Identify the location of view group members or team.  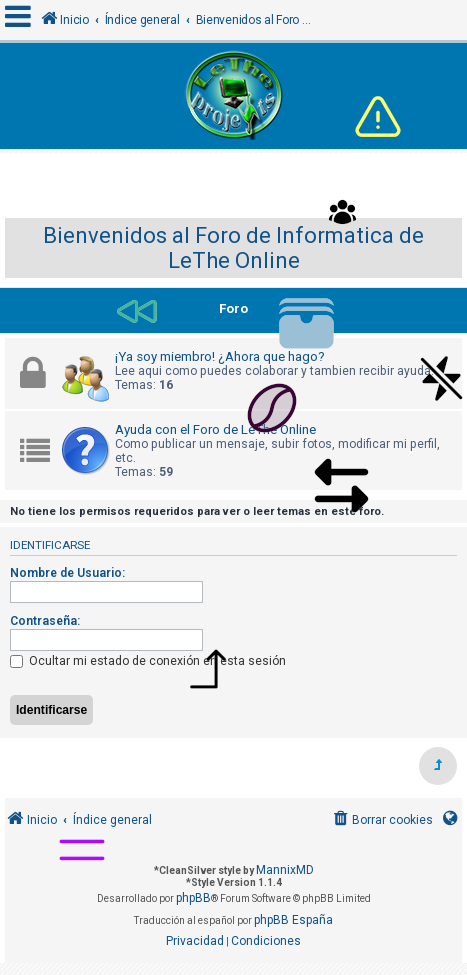
(342, 211).